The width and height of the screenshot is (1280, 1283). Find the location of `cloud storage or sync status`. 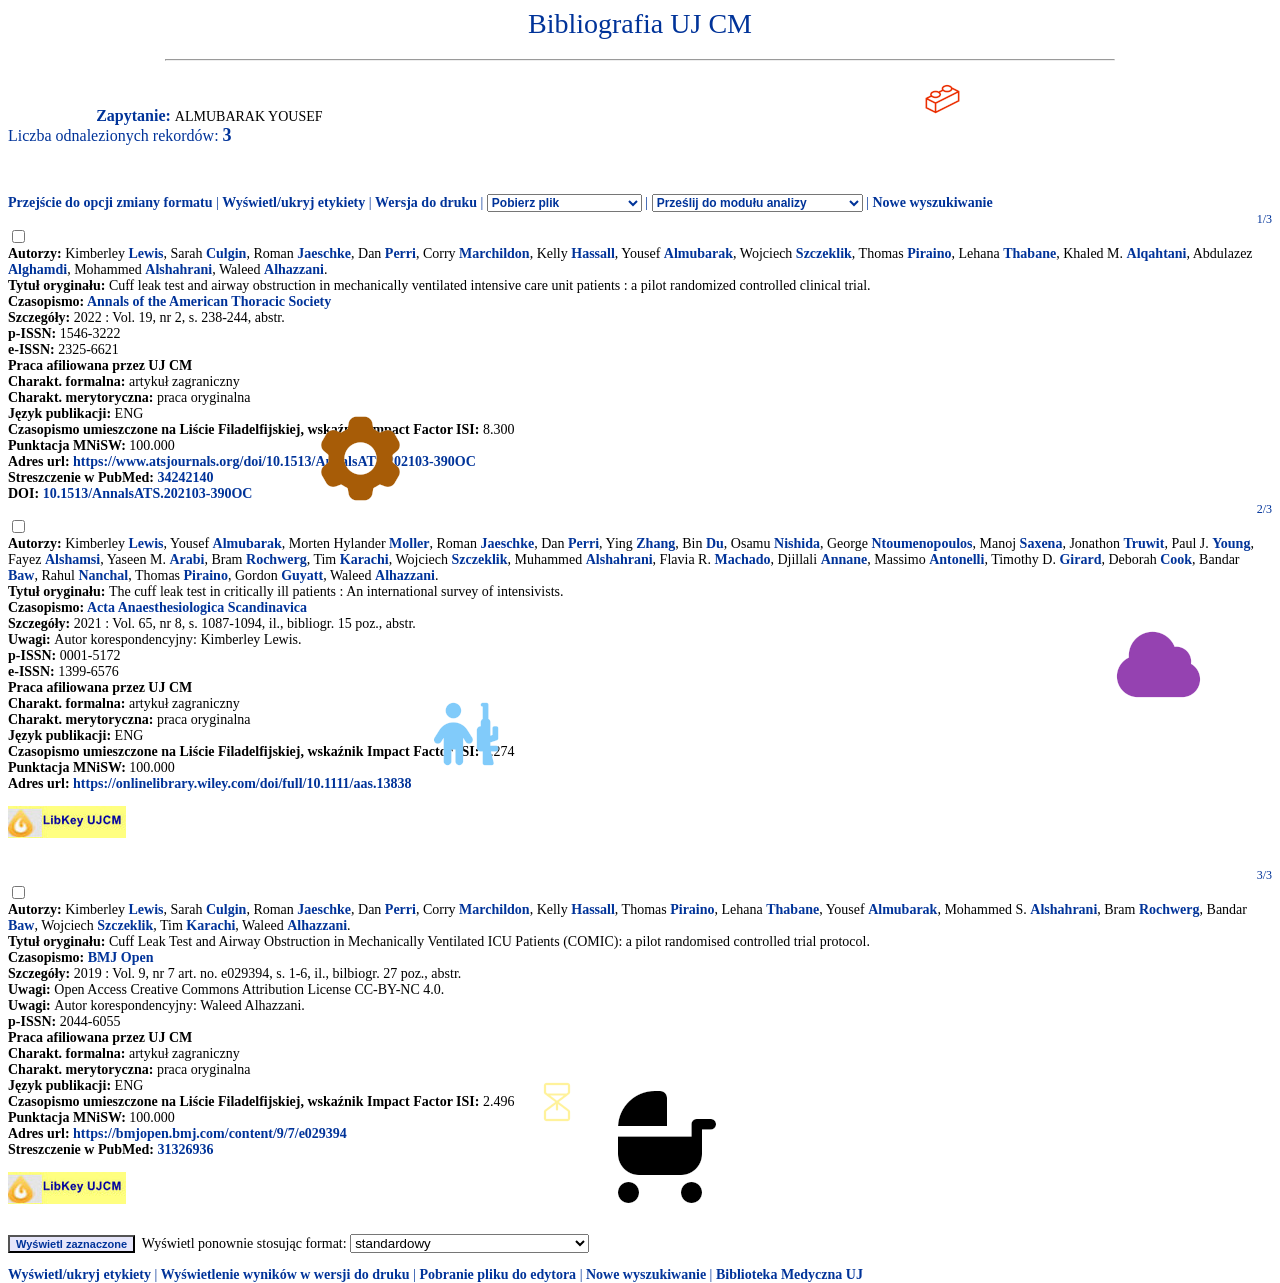

cloud storage or sync status is located at coordinates (1158, 664).